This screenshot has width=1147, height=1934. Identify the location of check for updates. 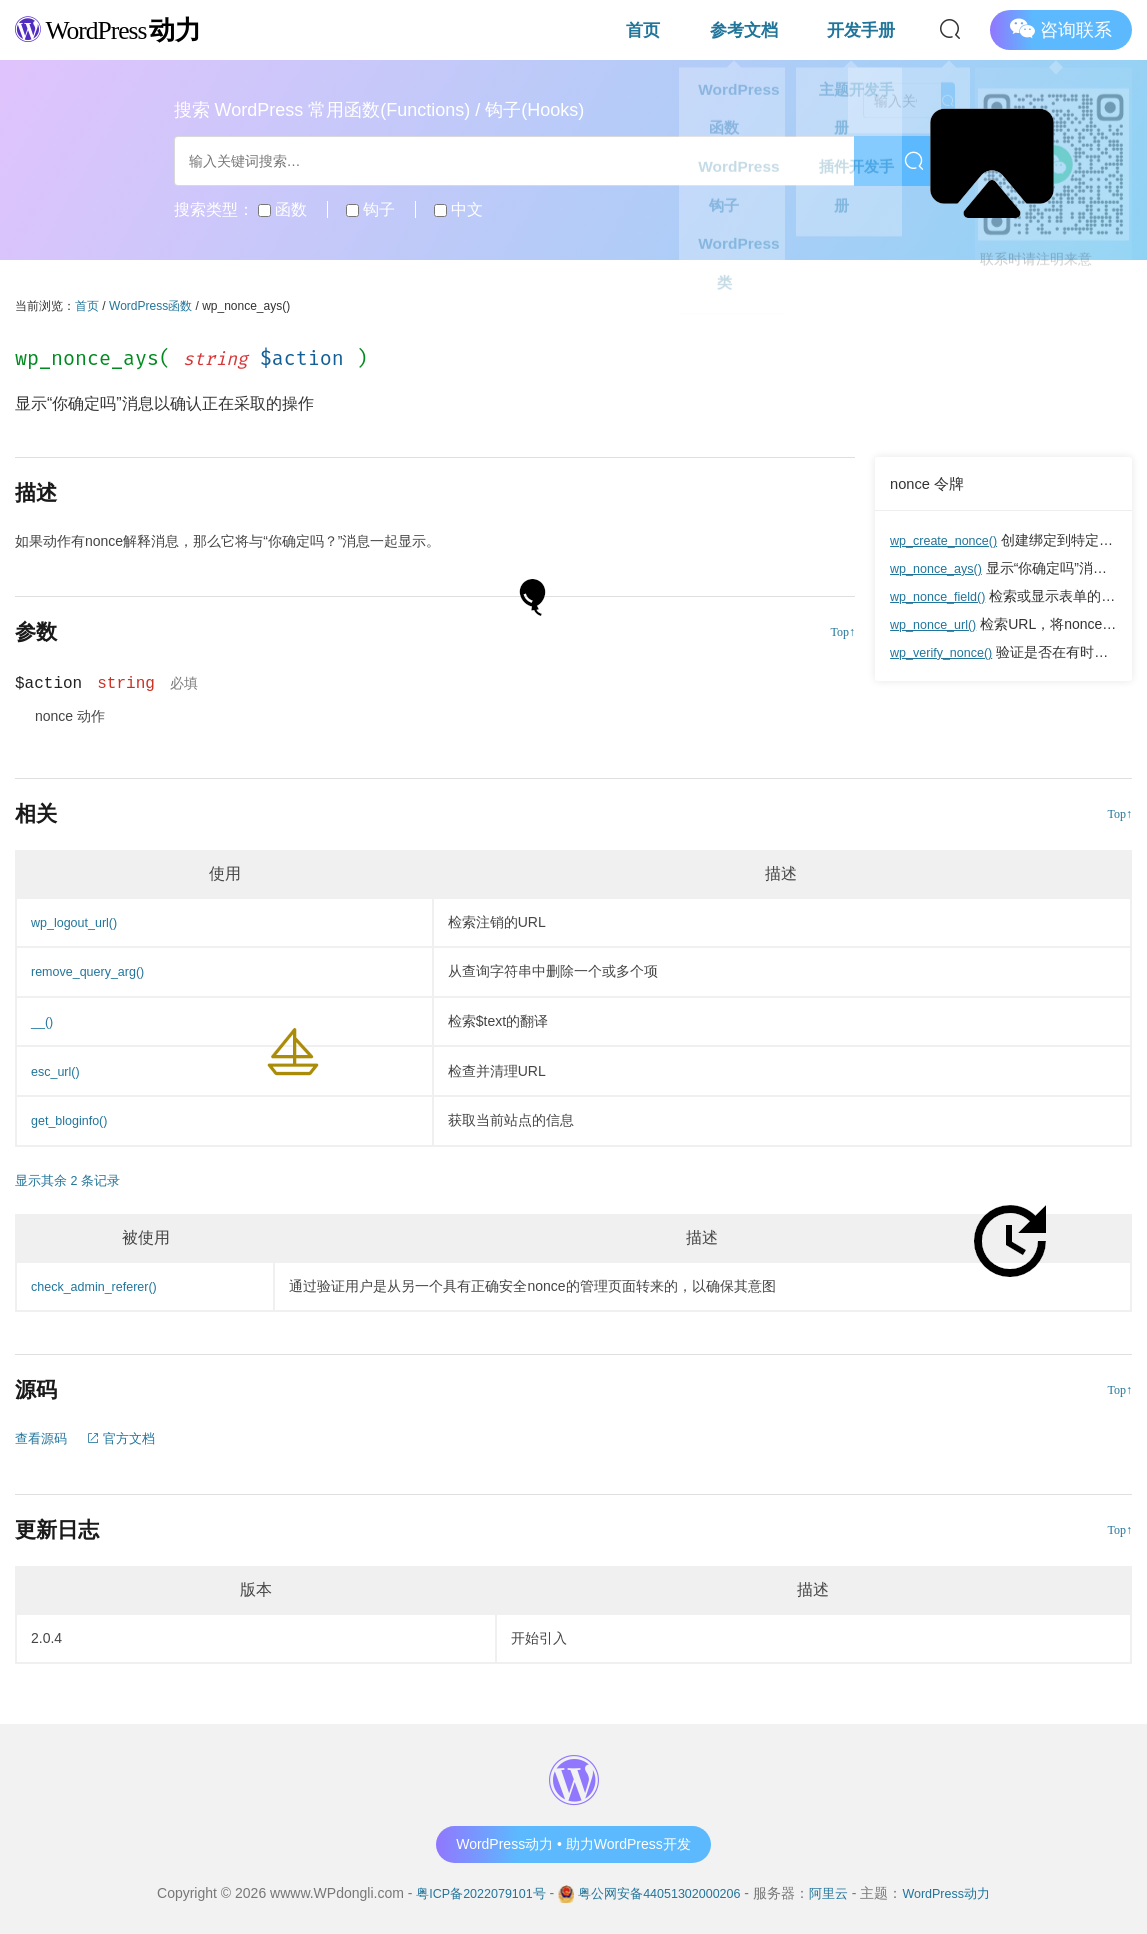
(1010, 1241).